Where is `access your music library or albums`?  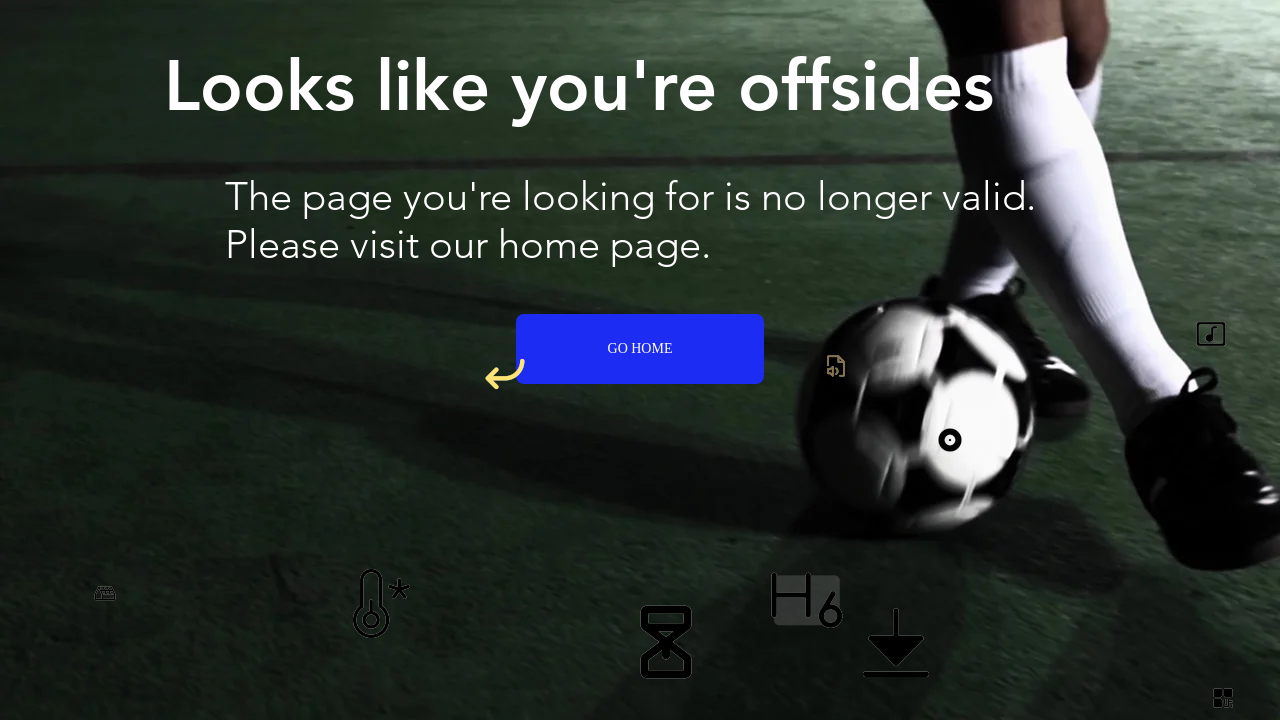
access your music library or albums is located at coordinates (950, 440).